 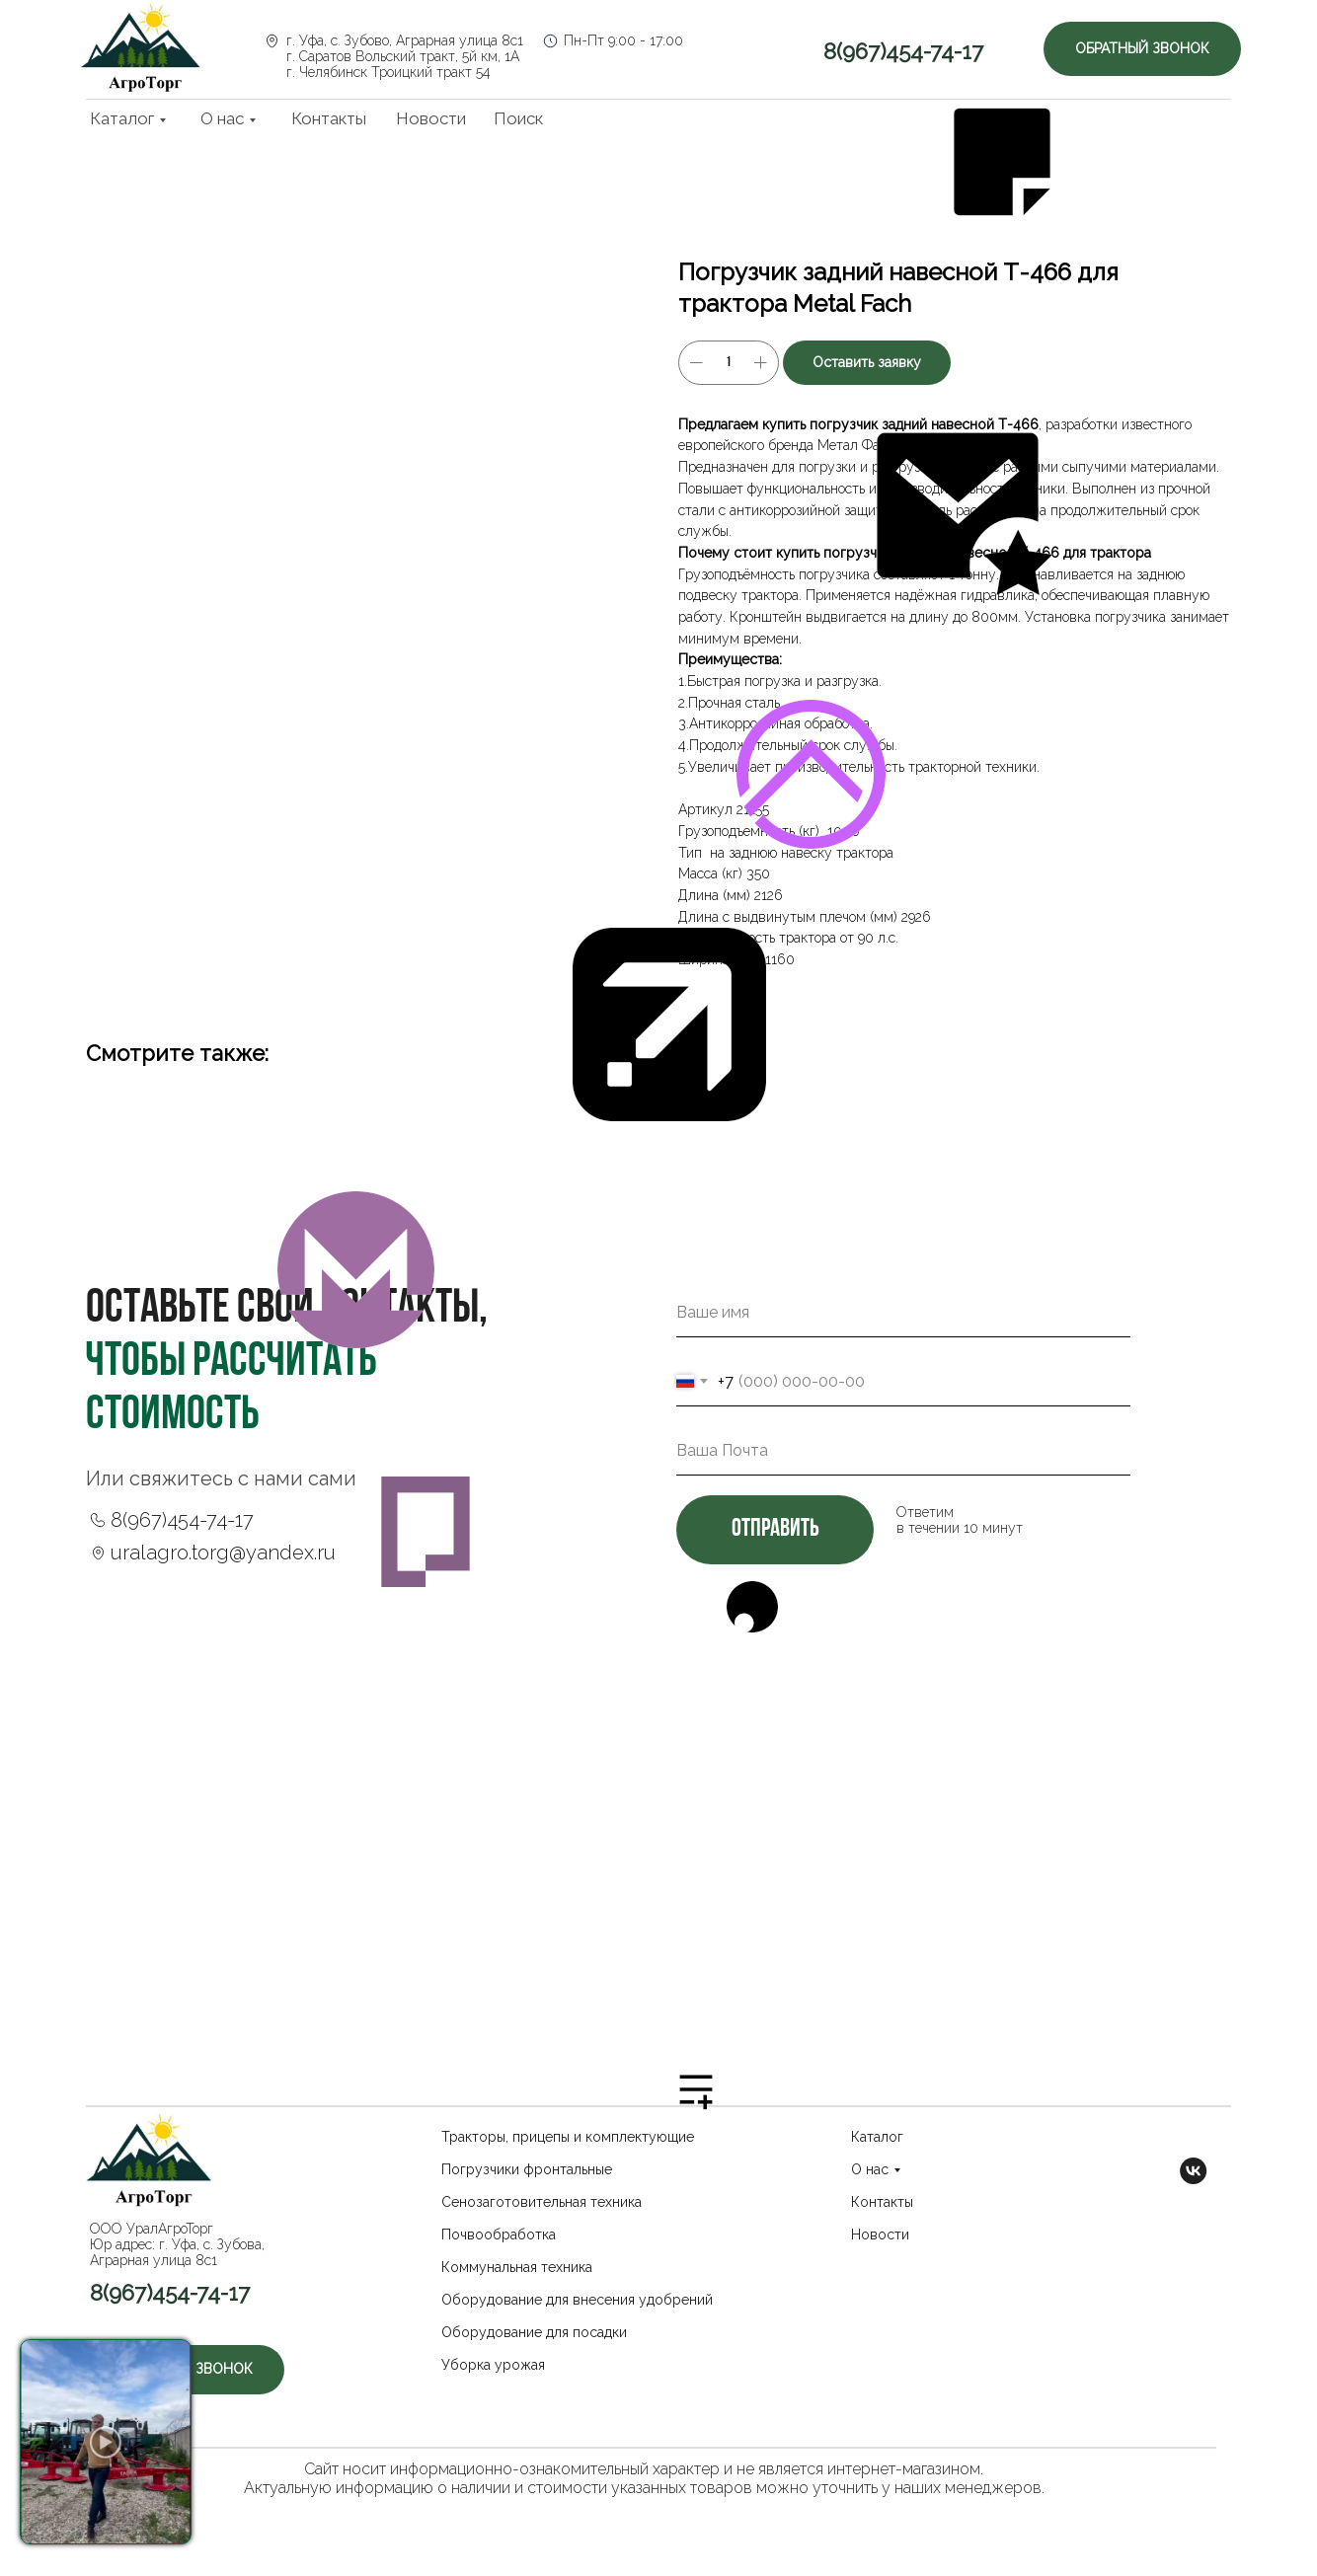 I want to click on pagekit CMS logo, so click(x=426, y=1532).